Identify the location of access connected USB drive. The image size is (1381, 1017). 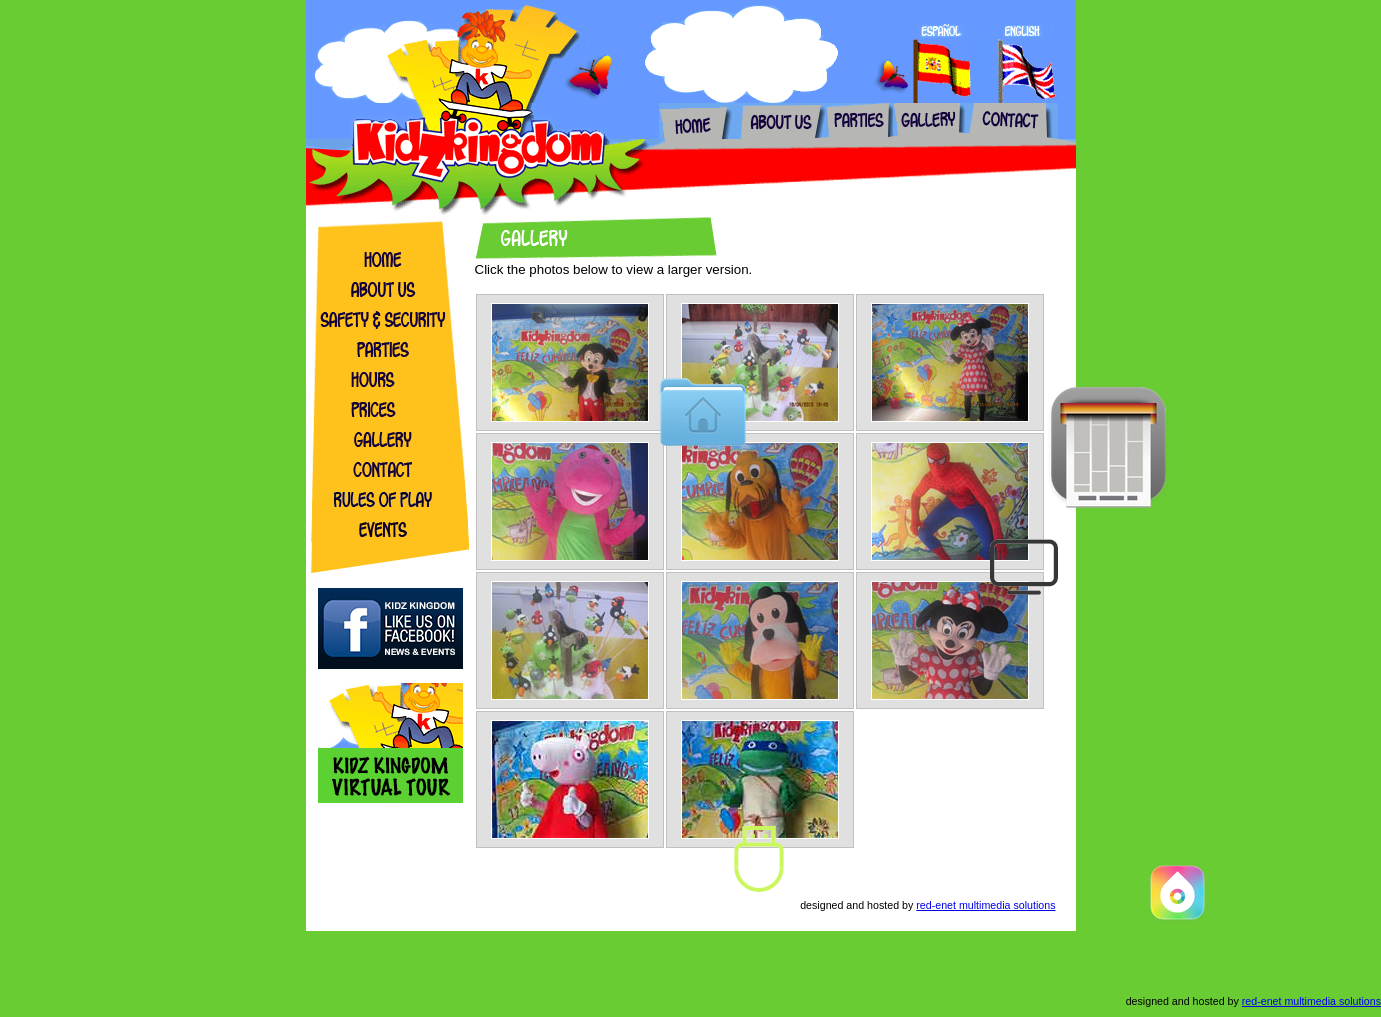
(759, 859).